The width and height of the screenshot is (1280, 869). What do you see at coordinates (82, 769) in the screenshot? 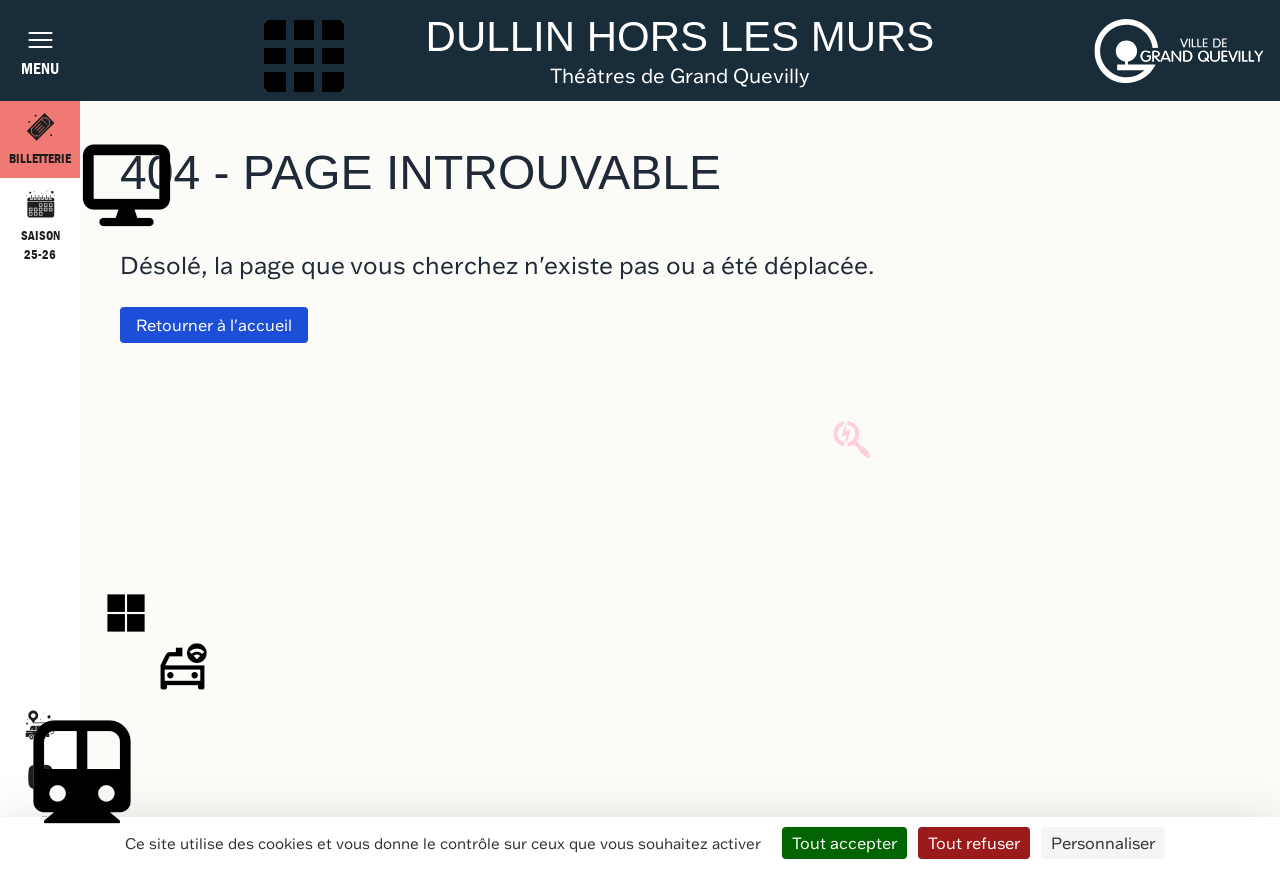
I see `view subway or metro transit options` at bounding box center [82, 769].